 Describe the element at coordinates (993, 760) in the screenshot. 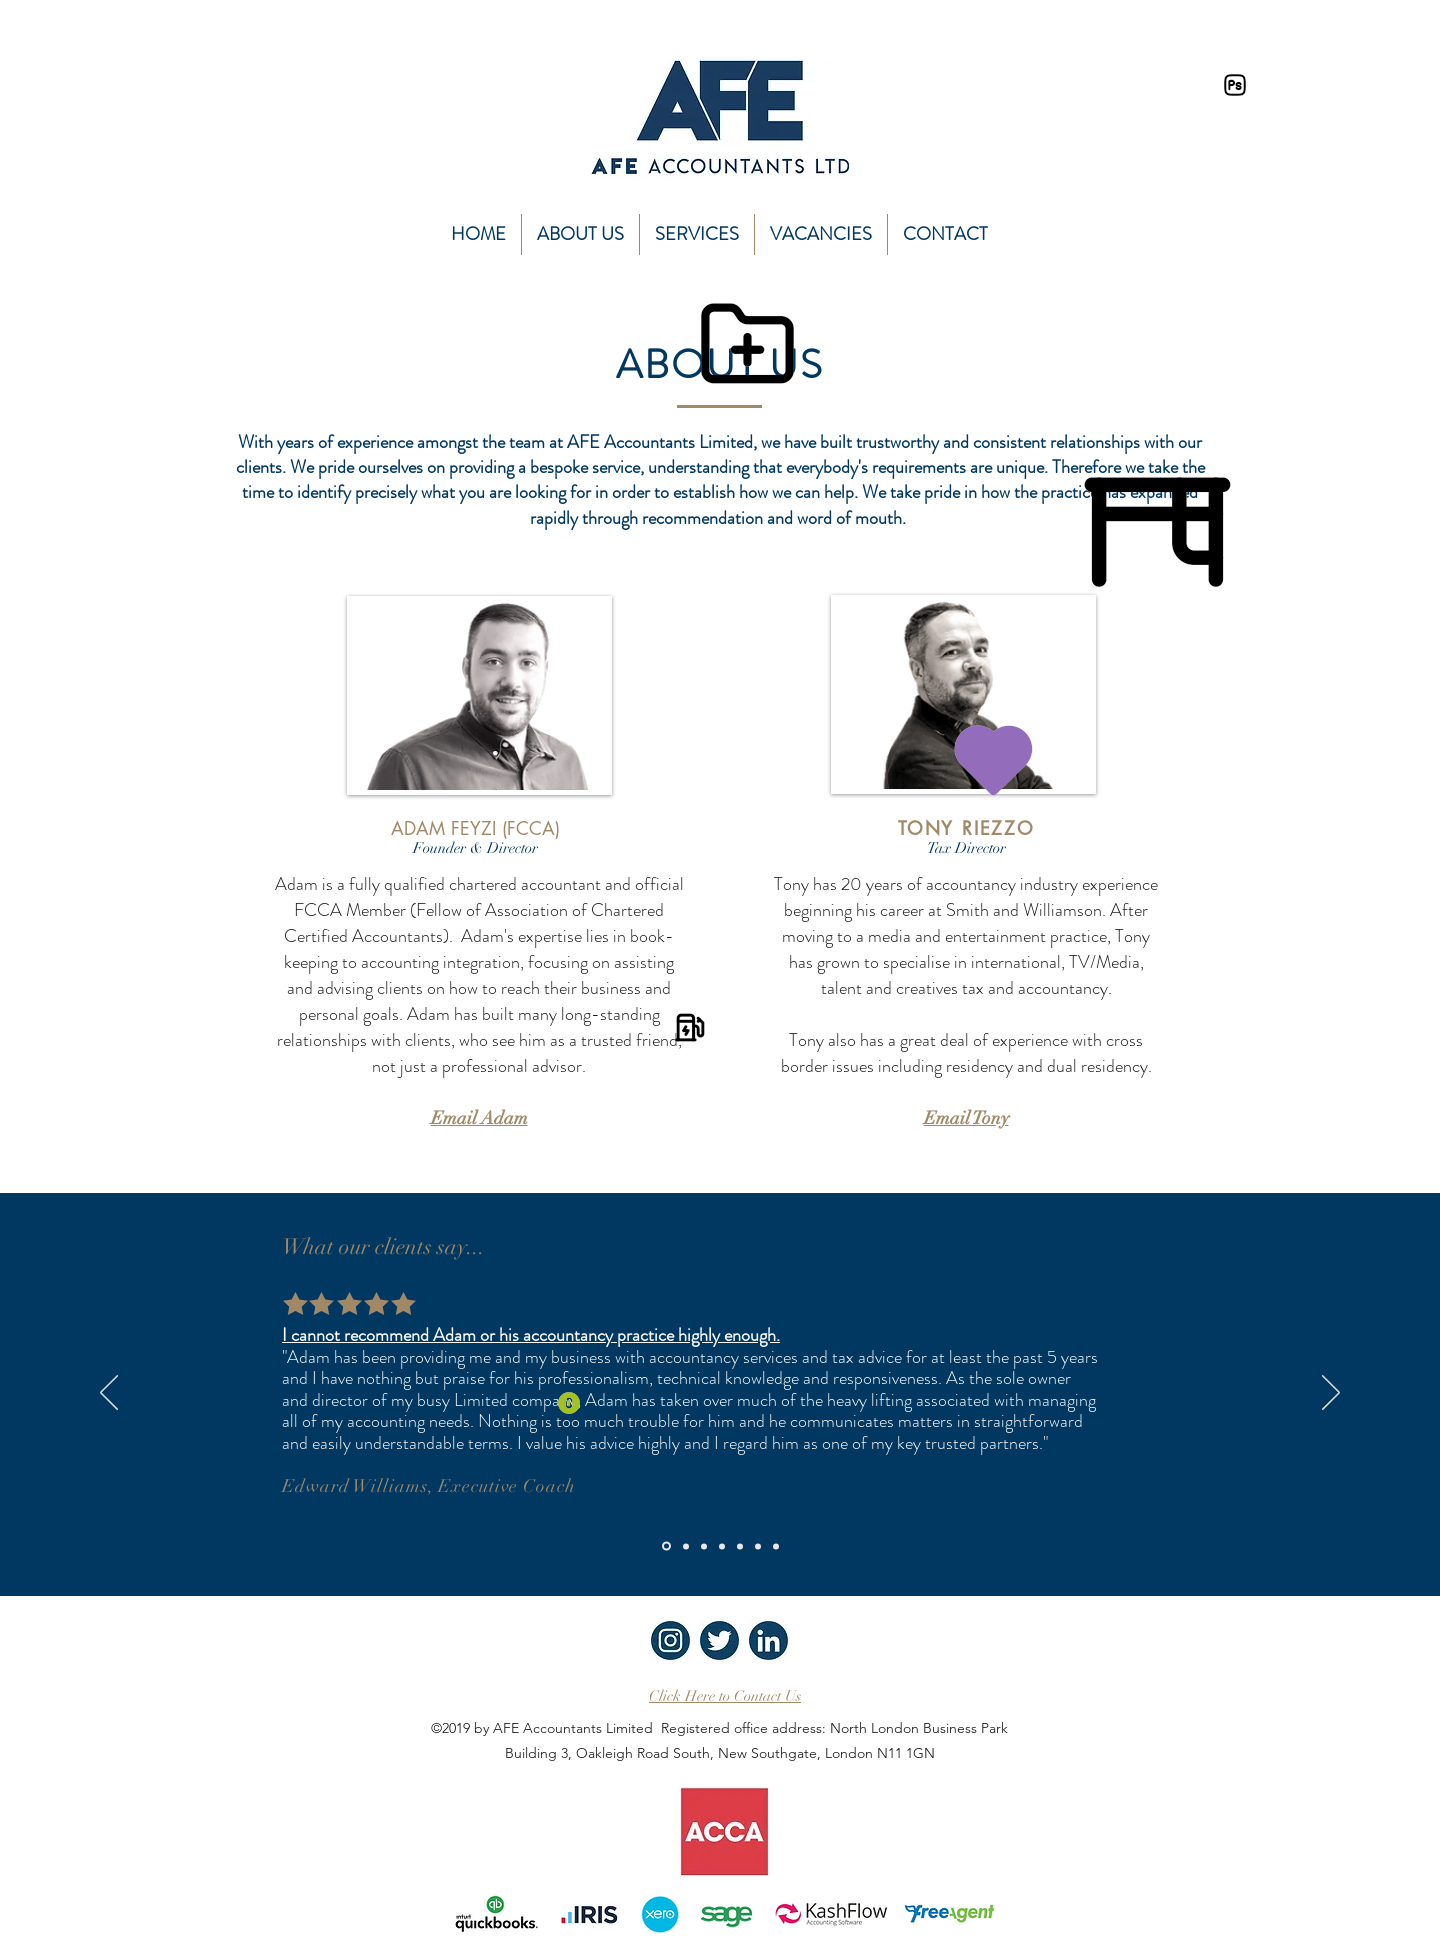

I see `add to favorites` at that location.